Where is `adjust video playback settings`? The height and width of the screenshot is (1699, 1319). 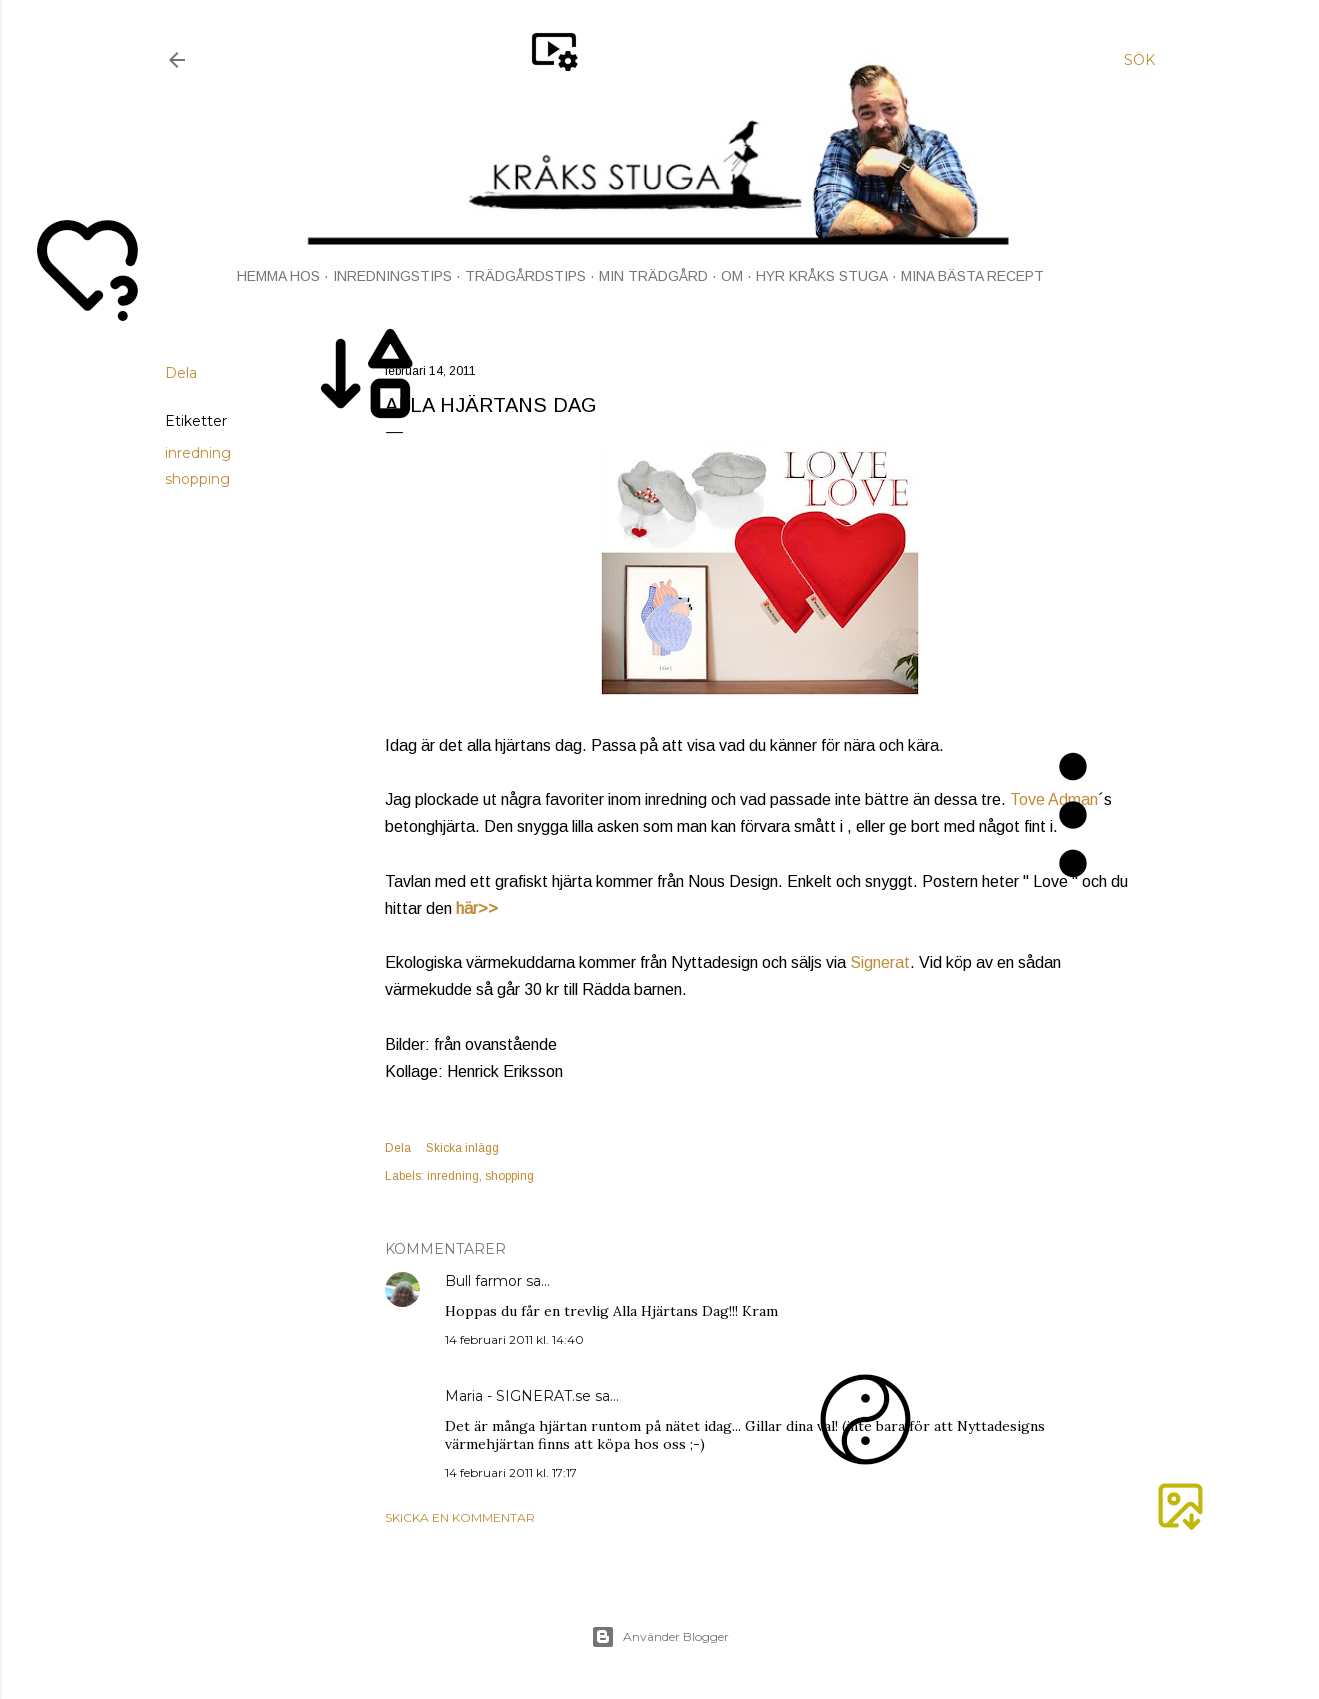
adjust video playback settings is located at coordinates (554, 49).